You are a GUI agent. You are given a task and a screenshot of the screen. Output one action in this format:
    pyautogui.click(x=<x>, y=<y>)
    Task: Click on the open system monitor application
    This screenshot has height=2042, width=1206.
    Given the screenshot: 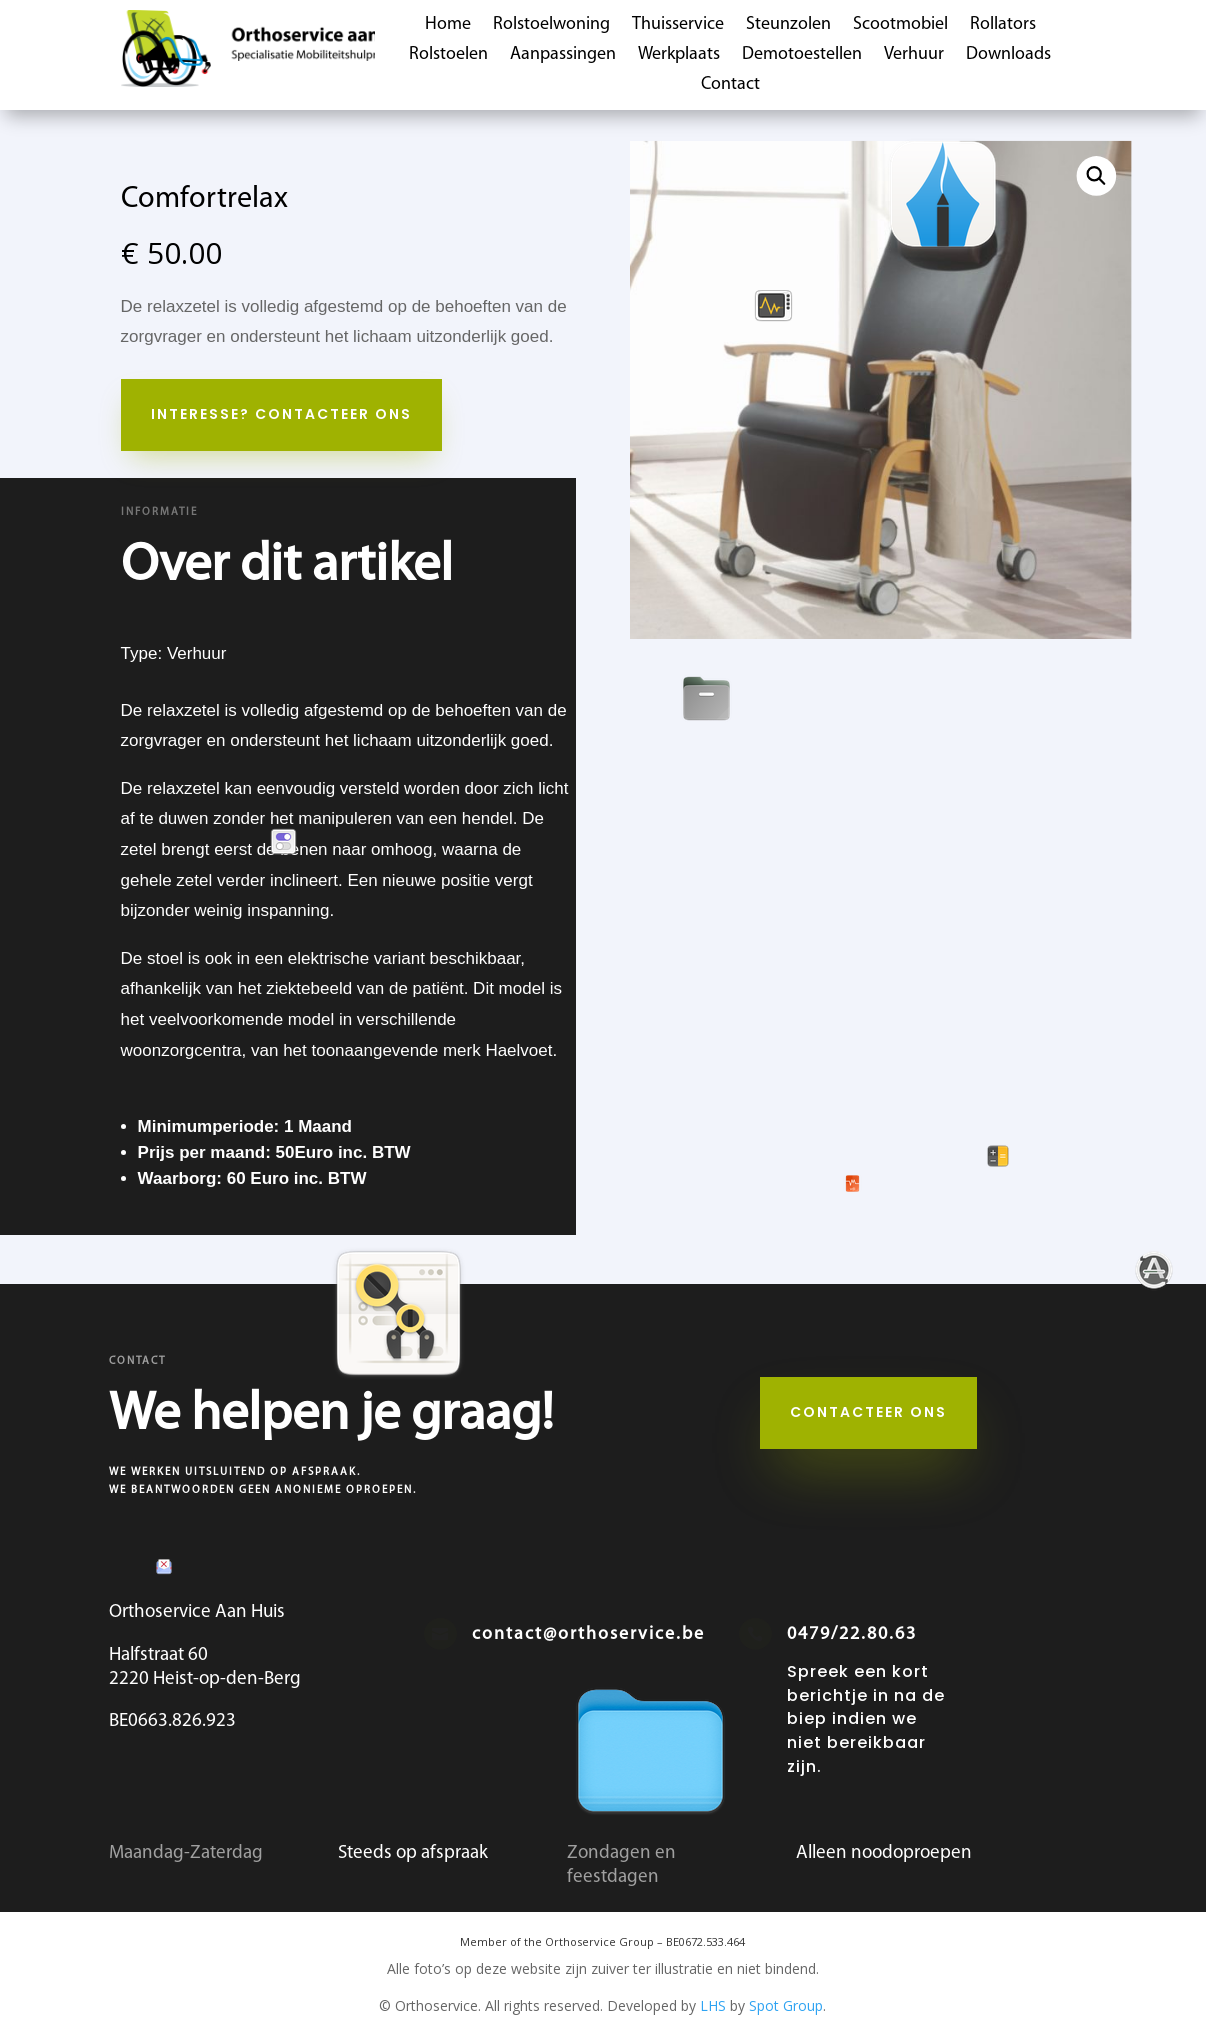 What is the action you would take?
    pyautogui.click(x=773, y=305)
    